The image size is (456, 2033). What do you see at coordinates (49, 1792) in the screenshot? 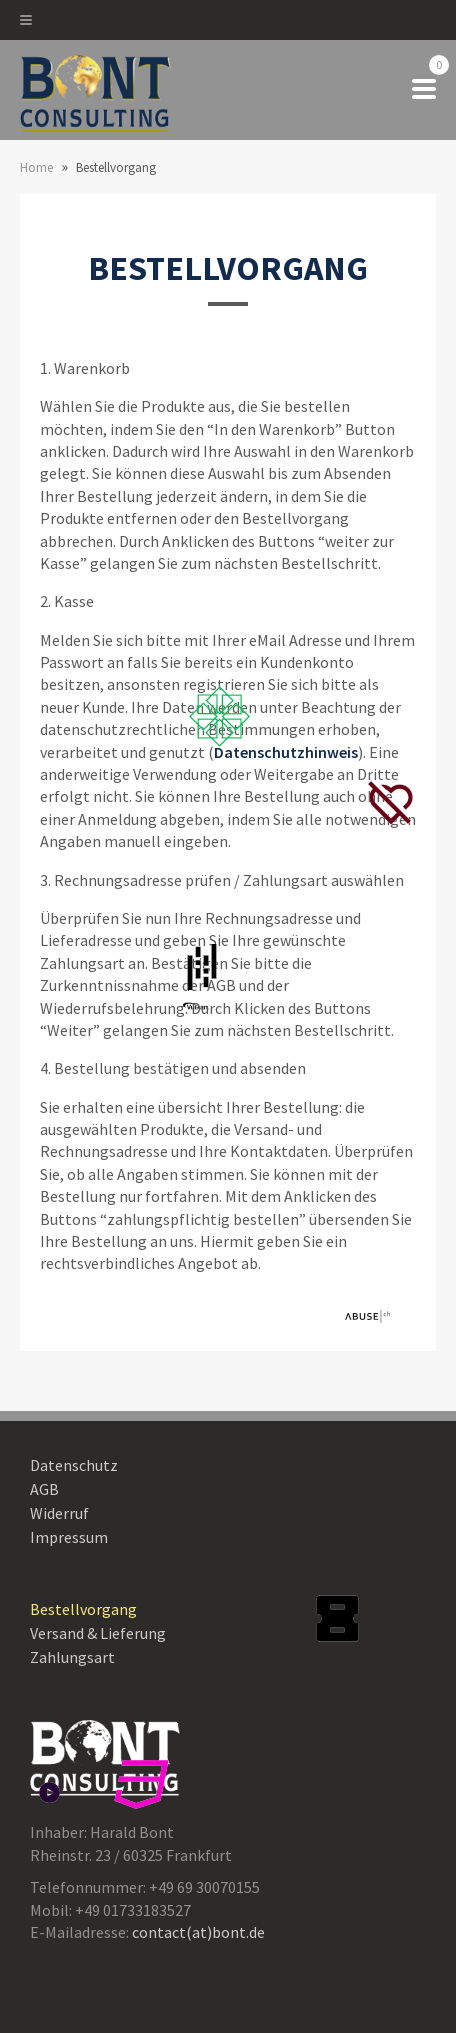
I see `play media or video content` at bounding box center [49, 1792].